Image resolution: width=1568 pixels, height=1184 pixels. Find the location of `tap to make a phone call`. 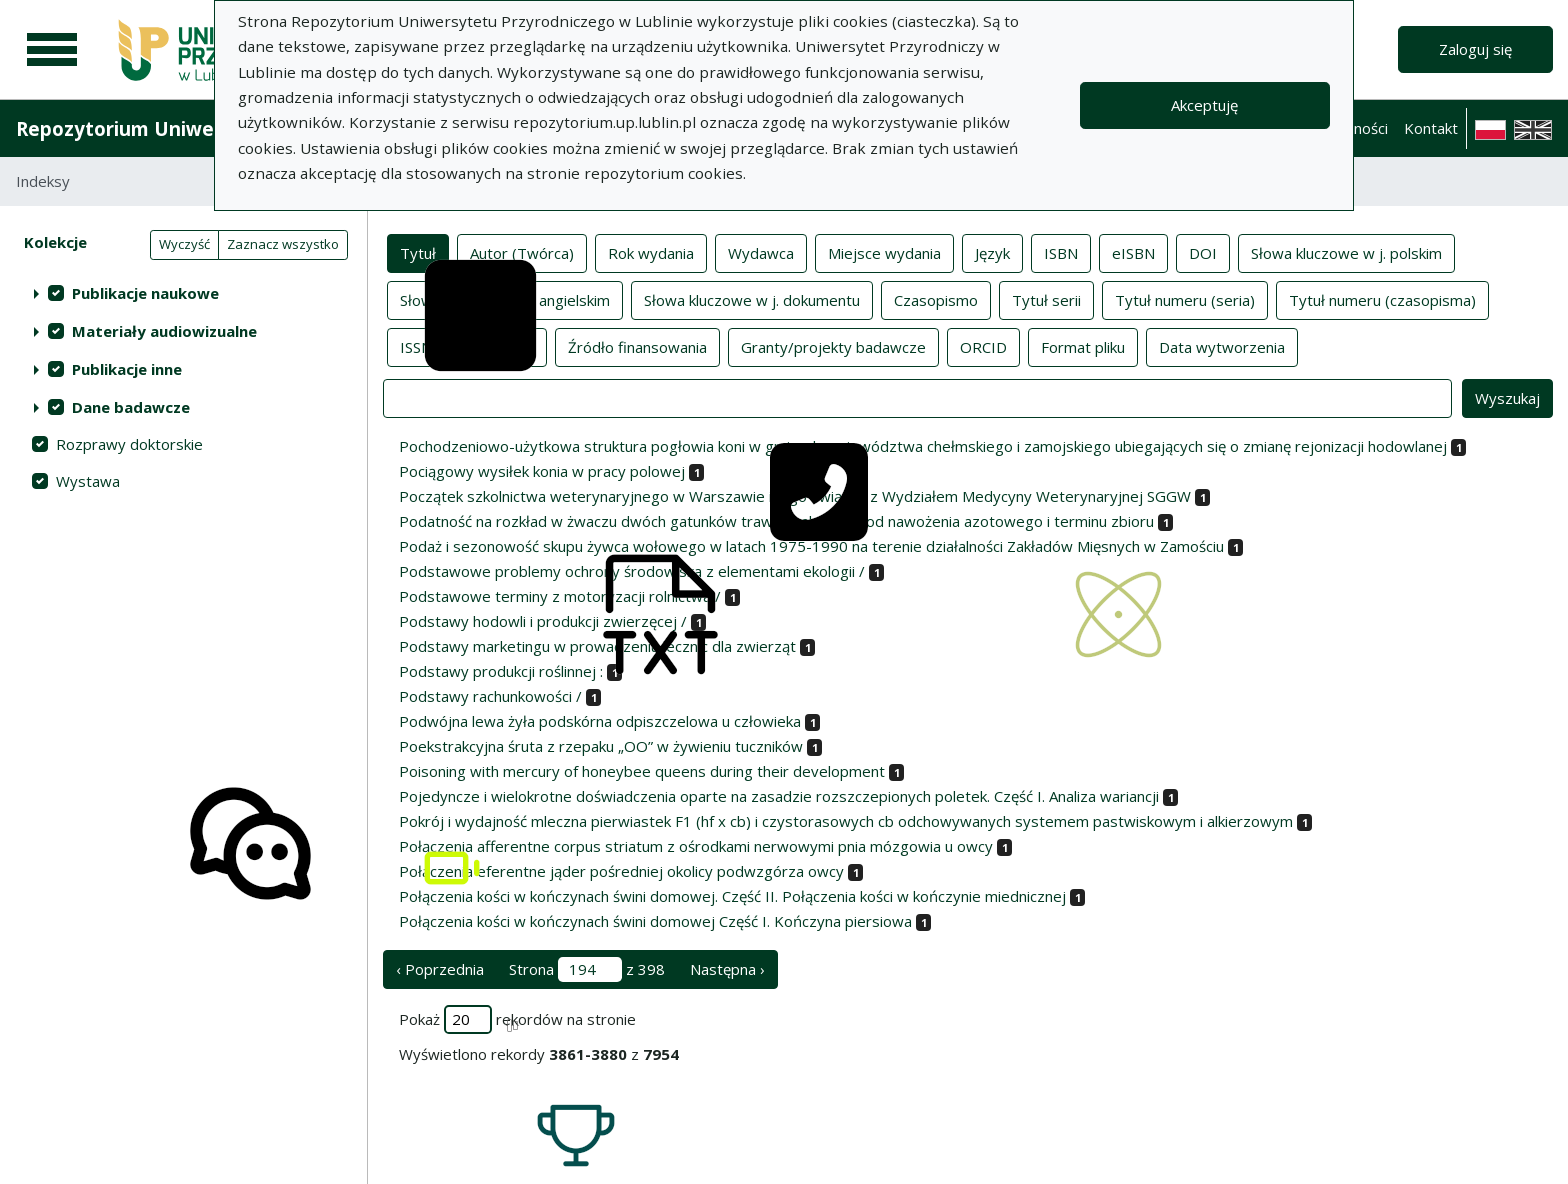

tap to make a phone call is located at coordinates (819, 492).